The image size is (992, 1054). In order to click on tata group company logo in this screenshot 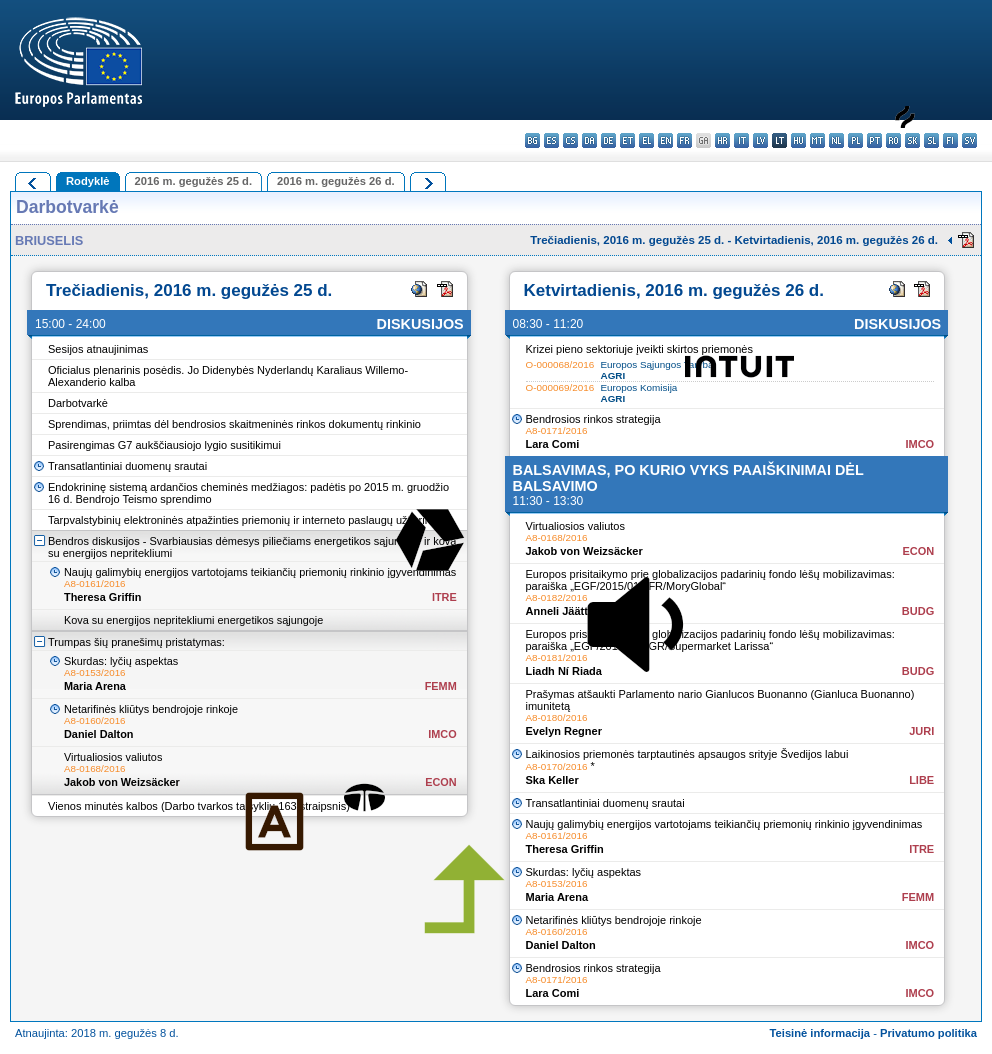, I will do `click(364, 797)`.